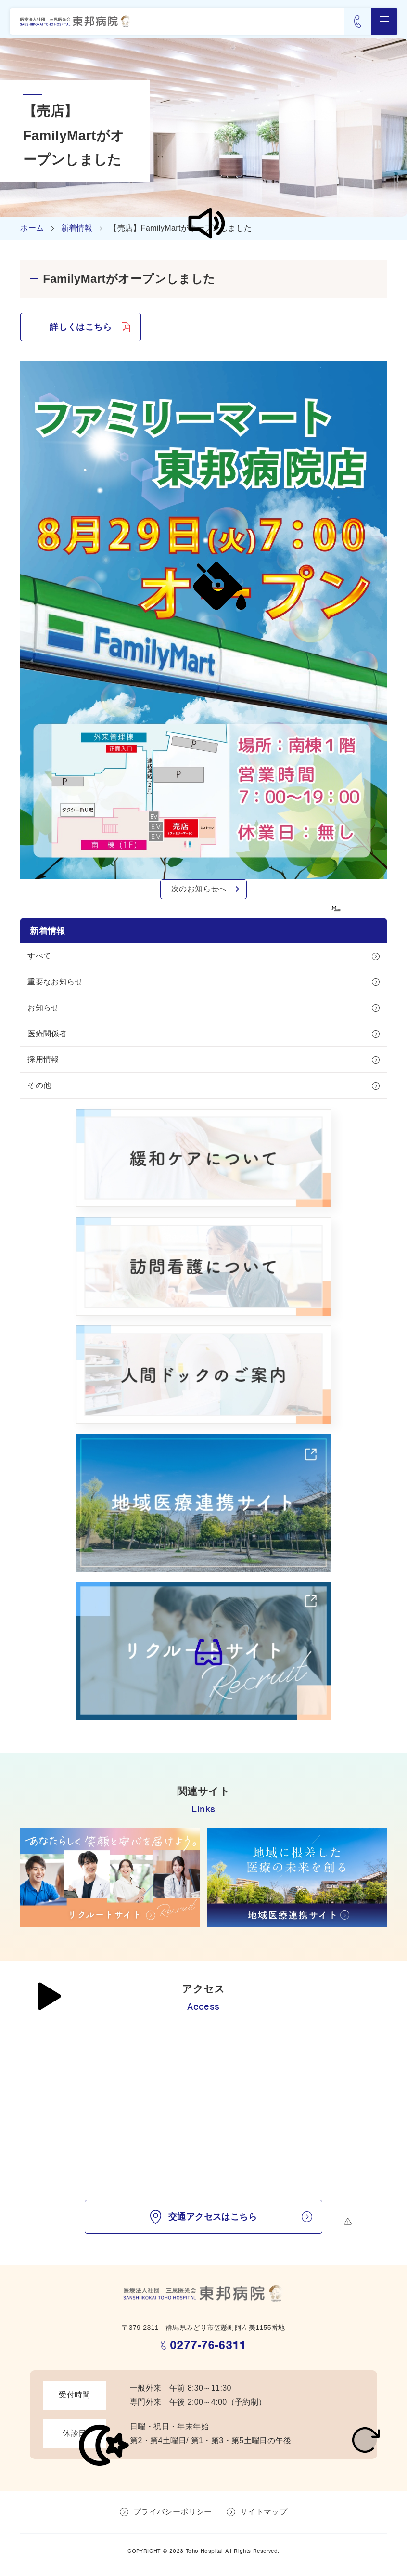 This screenshot has height=2576, width=407. Describe the element at coordinates (219, 588) in the screenshot. I see `fill area with selected color` at that location.